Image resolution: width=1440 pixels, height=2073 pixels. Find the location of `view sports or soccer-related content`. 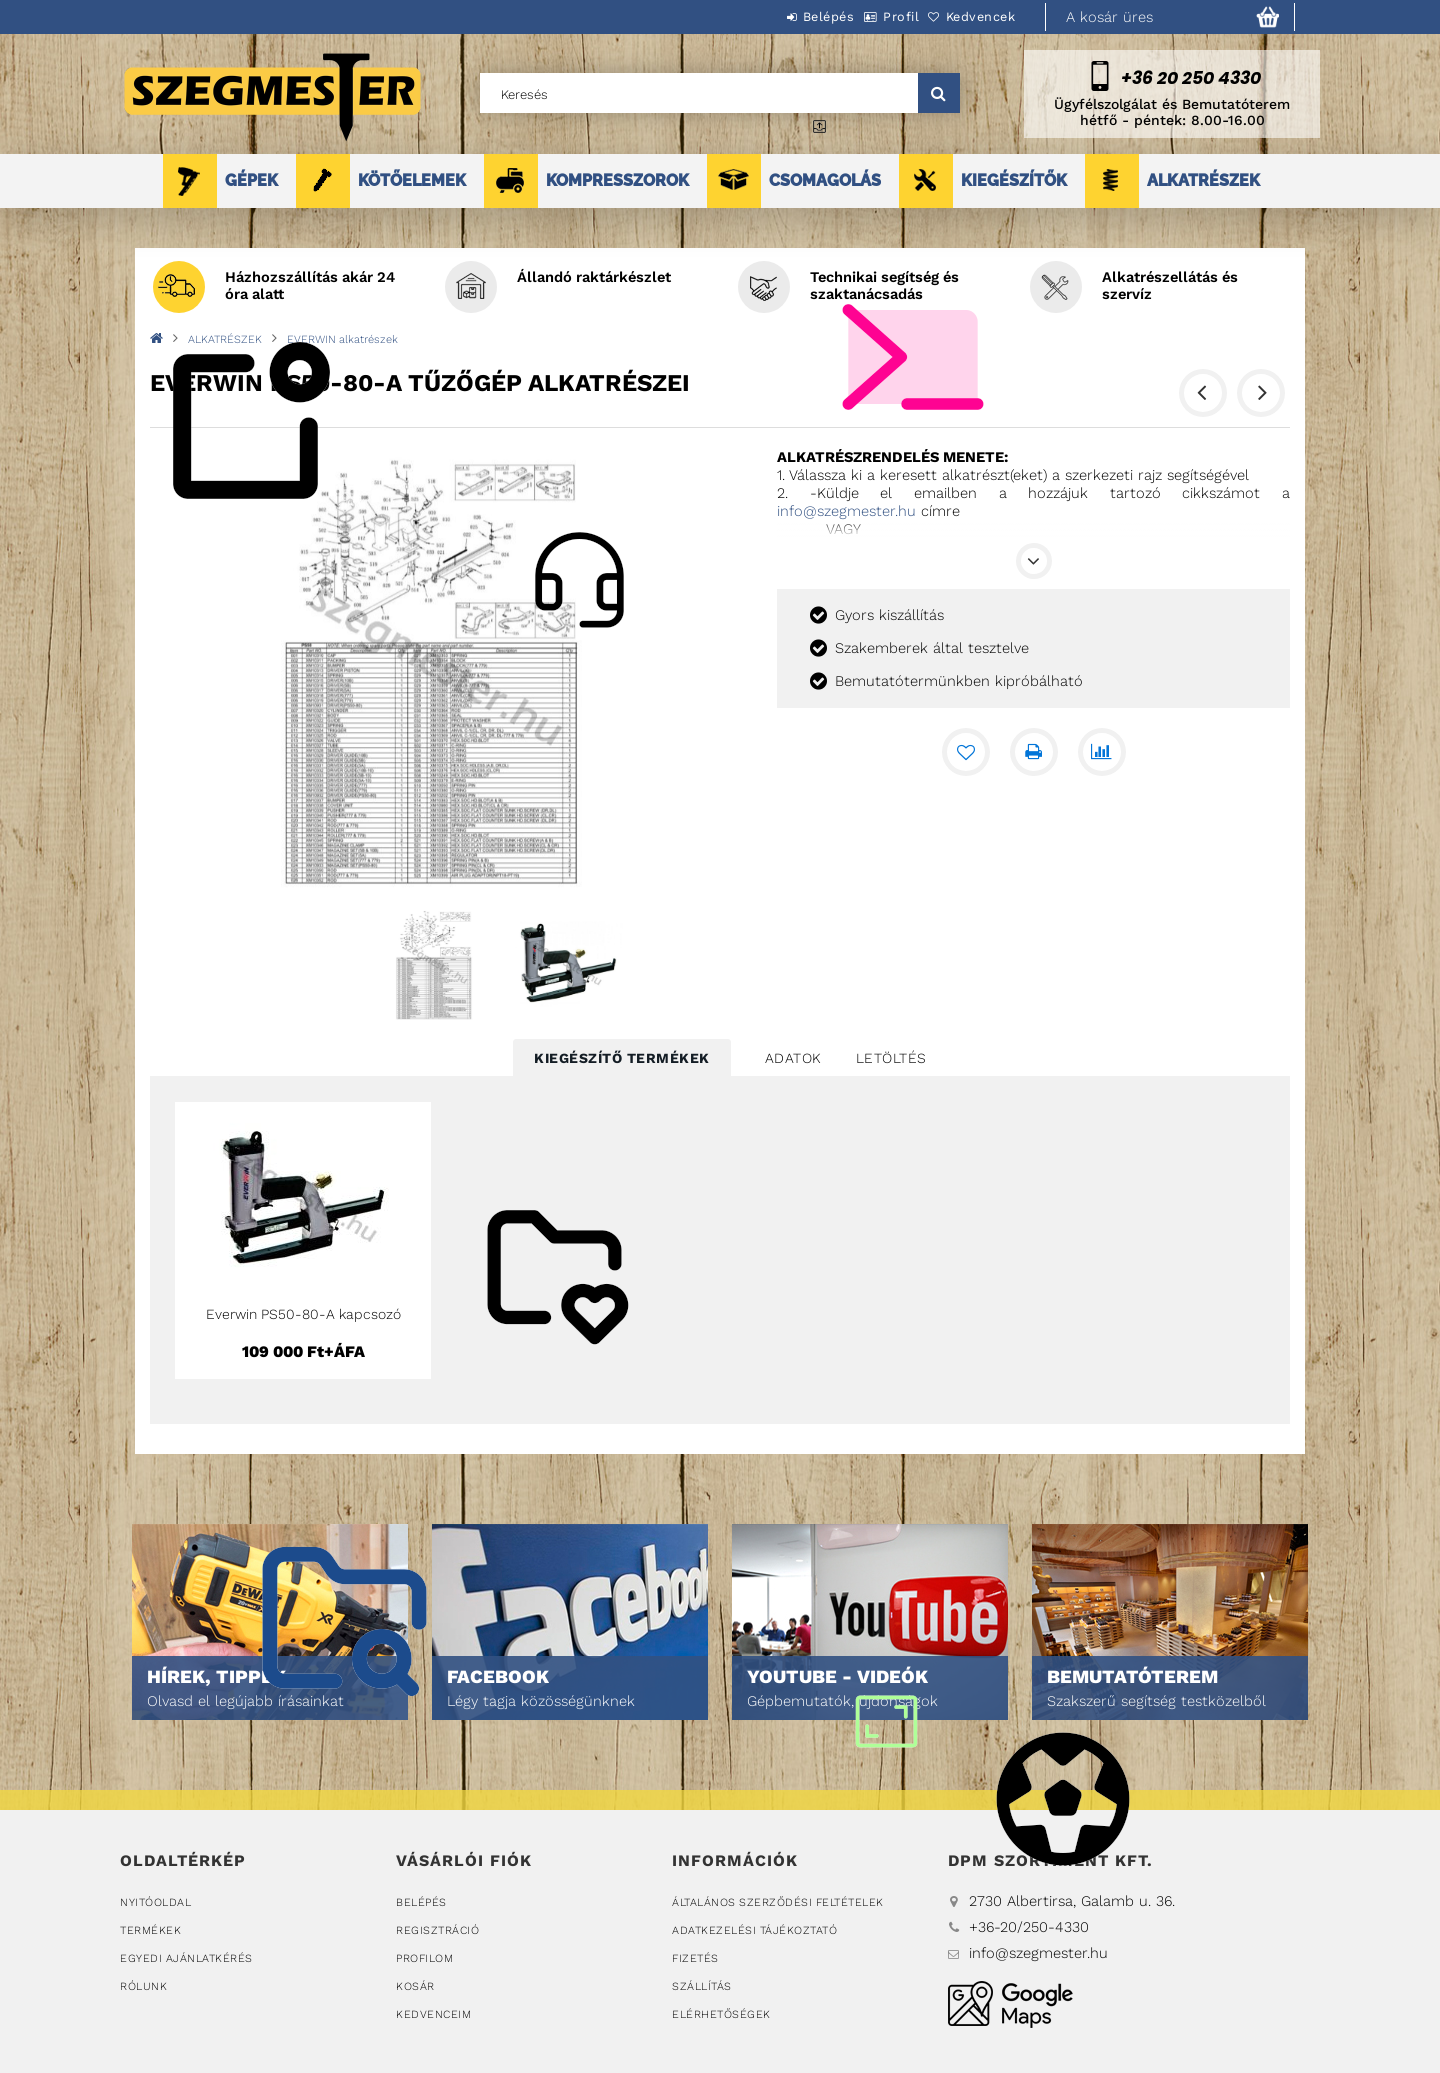

view sports or soccer-related content is located at coordinates (1063, 1799).